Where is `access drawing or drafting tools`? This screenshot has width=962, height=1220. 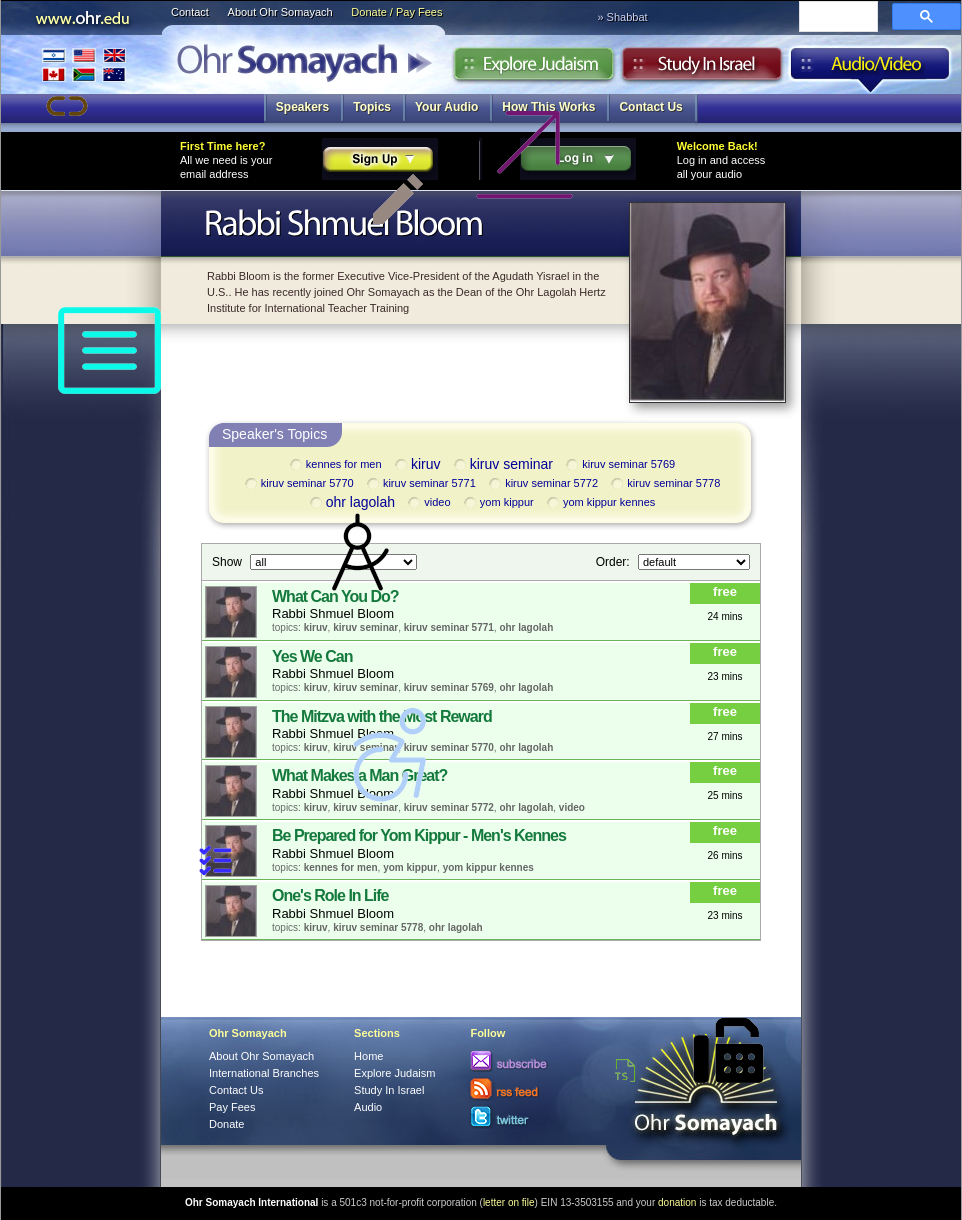
access drawing or drafting tools is located at coordinates (357, 553).